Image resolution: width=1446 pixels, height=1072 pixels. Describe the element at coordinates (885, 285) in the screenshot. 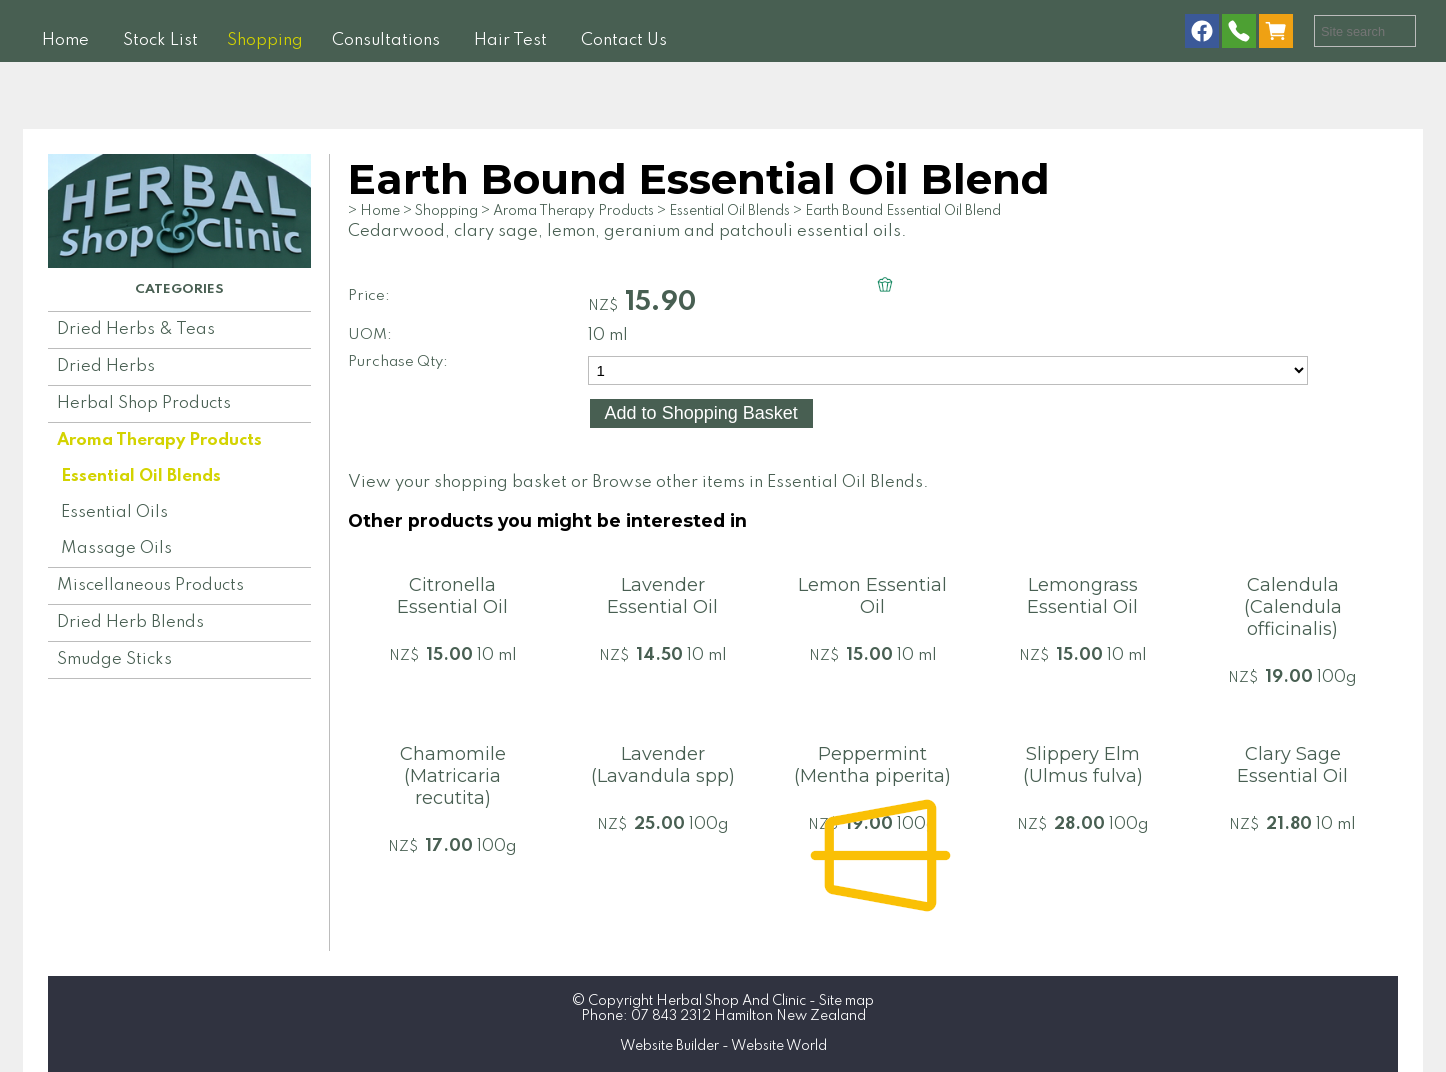

I see `access movies or entertainment section` at that location.